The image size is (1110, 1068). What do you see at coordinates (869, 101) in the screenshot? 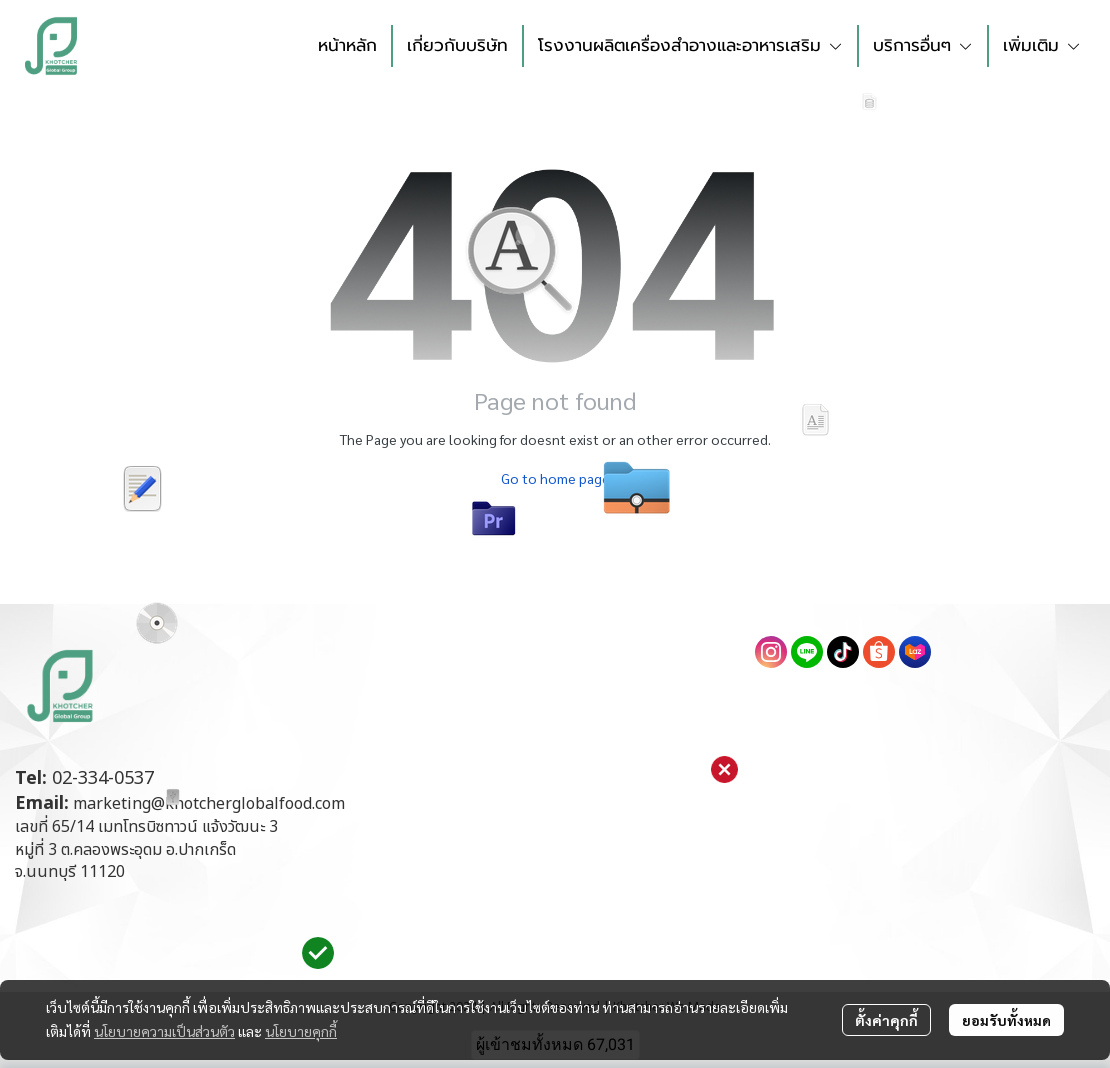
I see `sql database file` at bounding box center [869, 101].